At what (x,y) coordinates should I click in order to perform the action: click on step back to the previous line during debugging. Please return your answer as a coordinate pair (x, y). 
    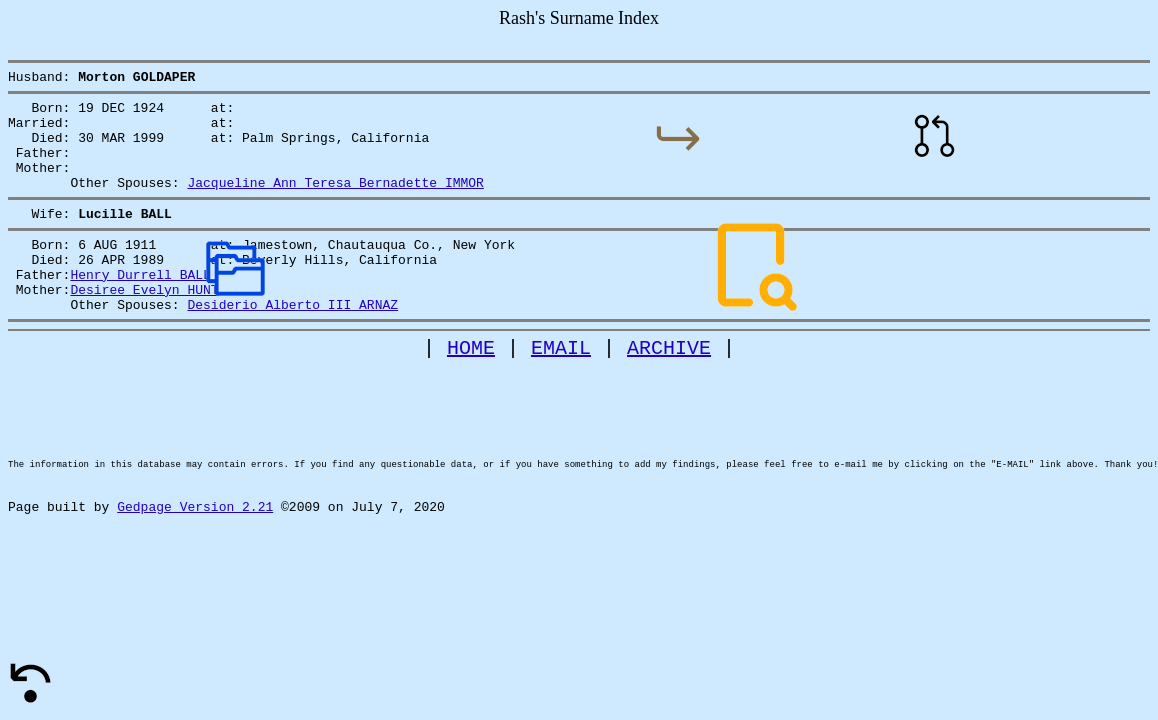
    Looking at the image, I should click on (30, 683).